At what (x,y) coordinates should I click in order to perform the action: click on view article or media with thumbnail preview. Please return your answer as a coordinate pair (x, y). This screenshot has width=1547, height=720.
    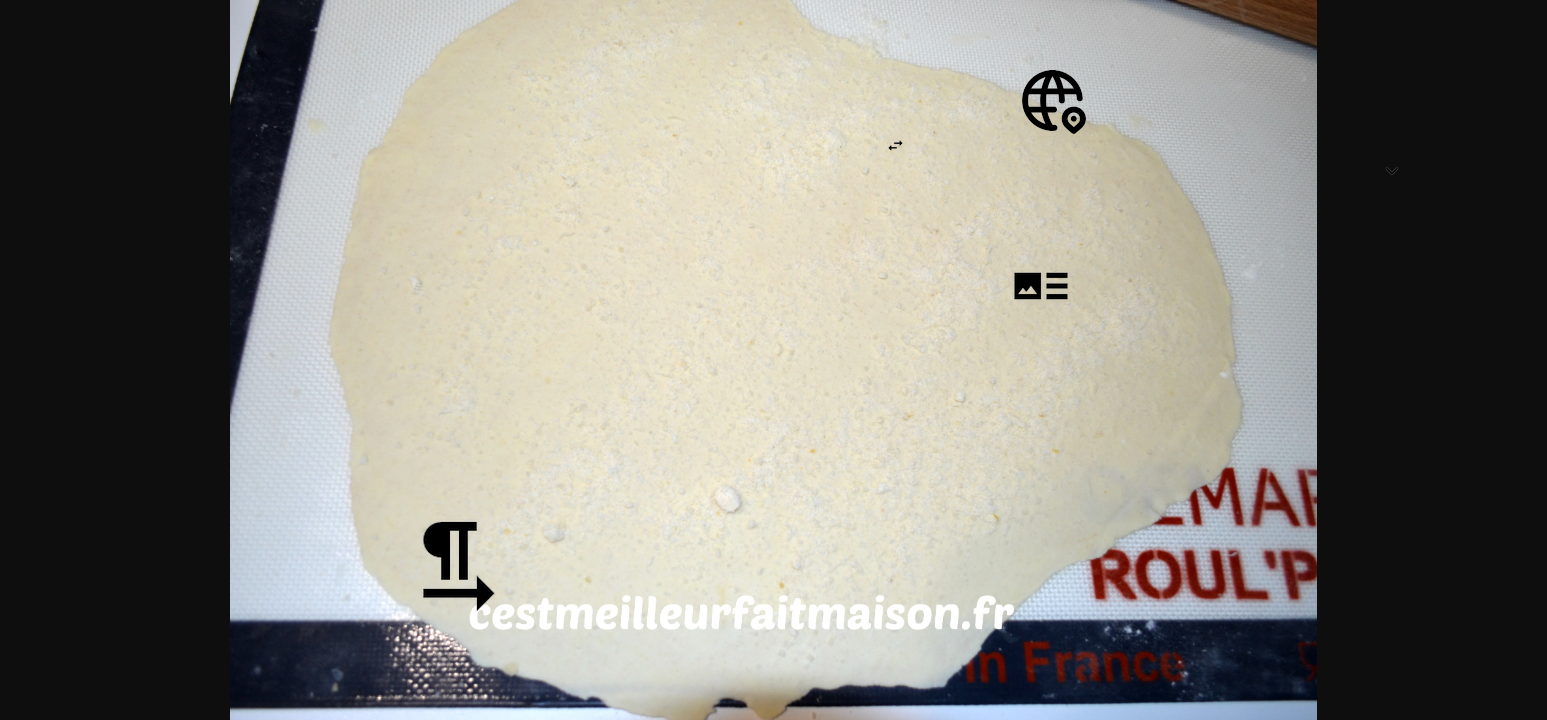
    Looking at the image, I should click on (1041, 286).